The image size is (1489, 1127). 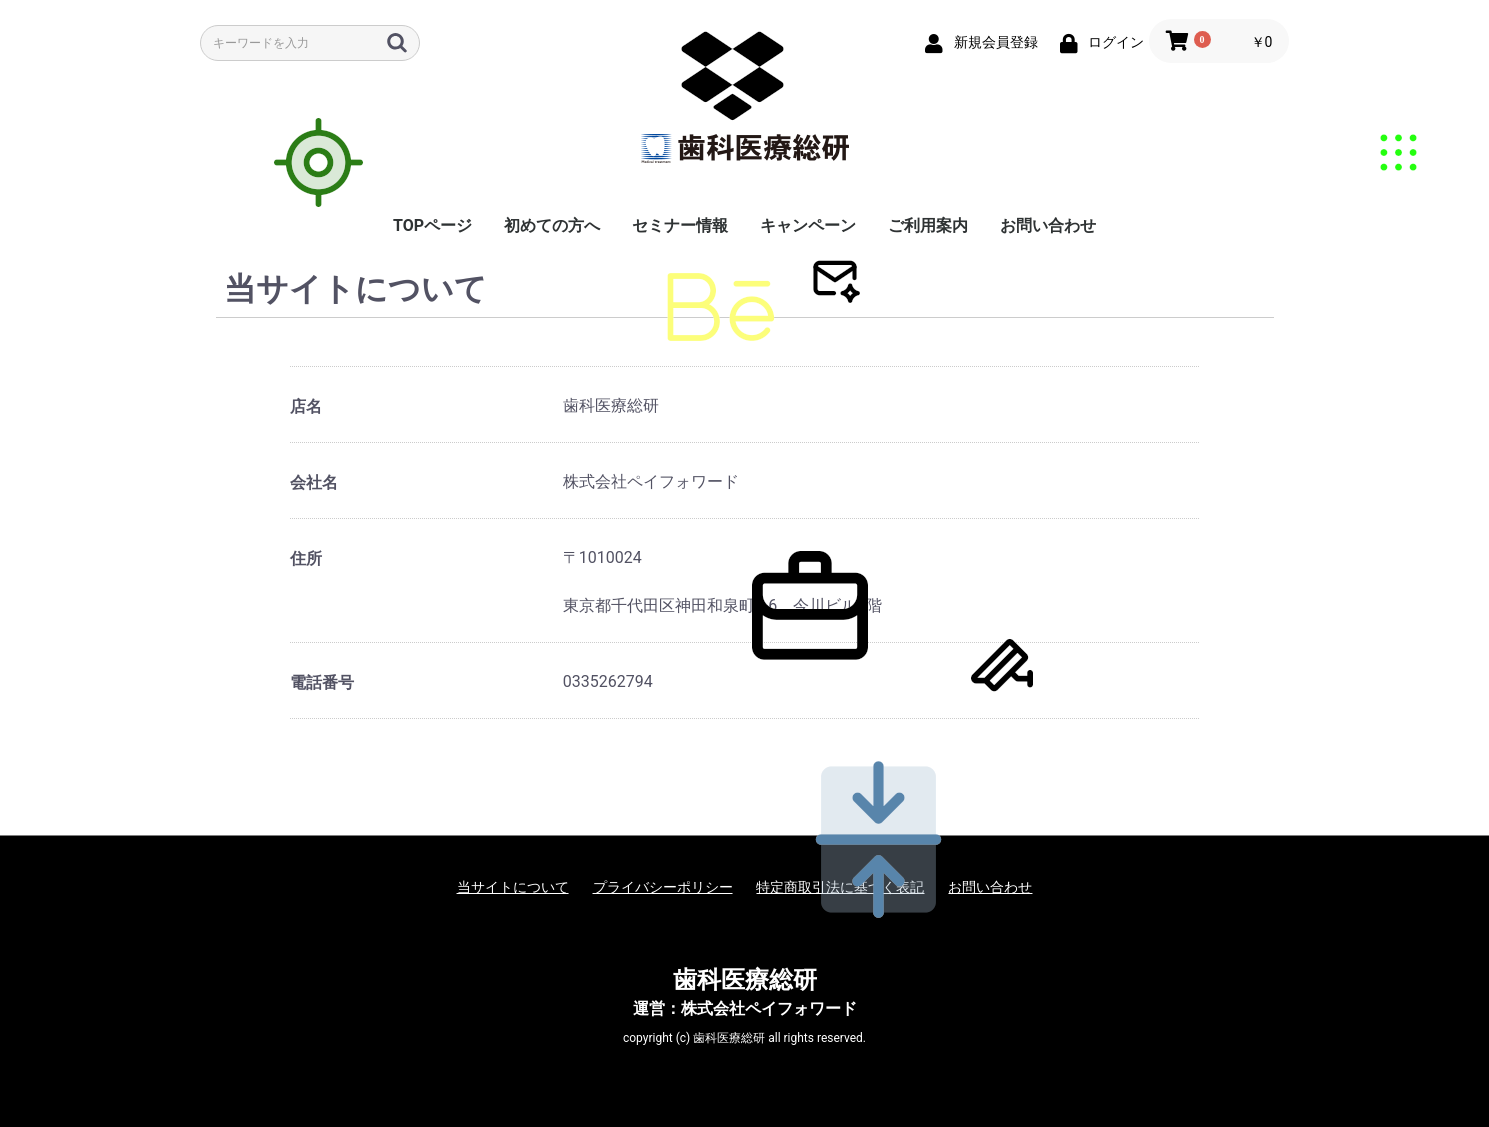 I want to click on get current location, so click(x=318, y=162).